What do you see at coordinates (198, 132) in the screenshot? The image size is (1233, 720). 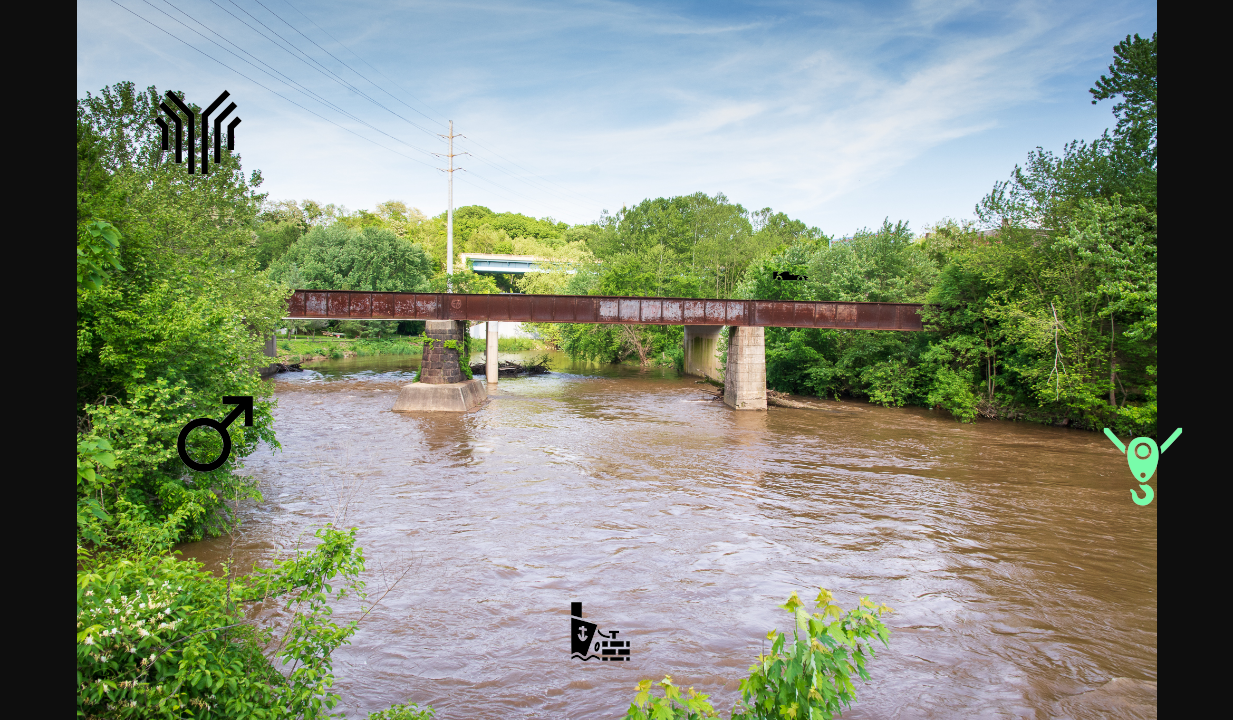 I see `enter the slumbering sanctuary area` at bounding box center [198, 132].